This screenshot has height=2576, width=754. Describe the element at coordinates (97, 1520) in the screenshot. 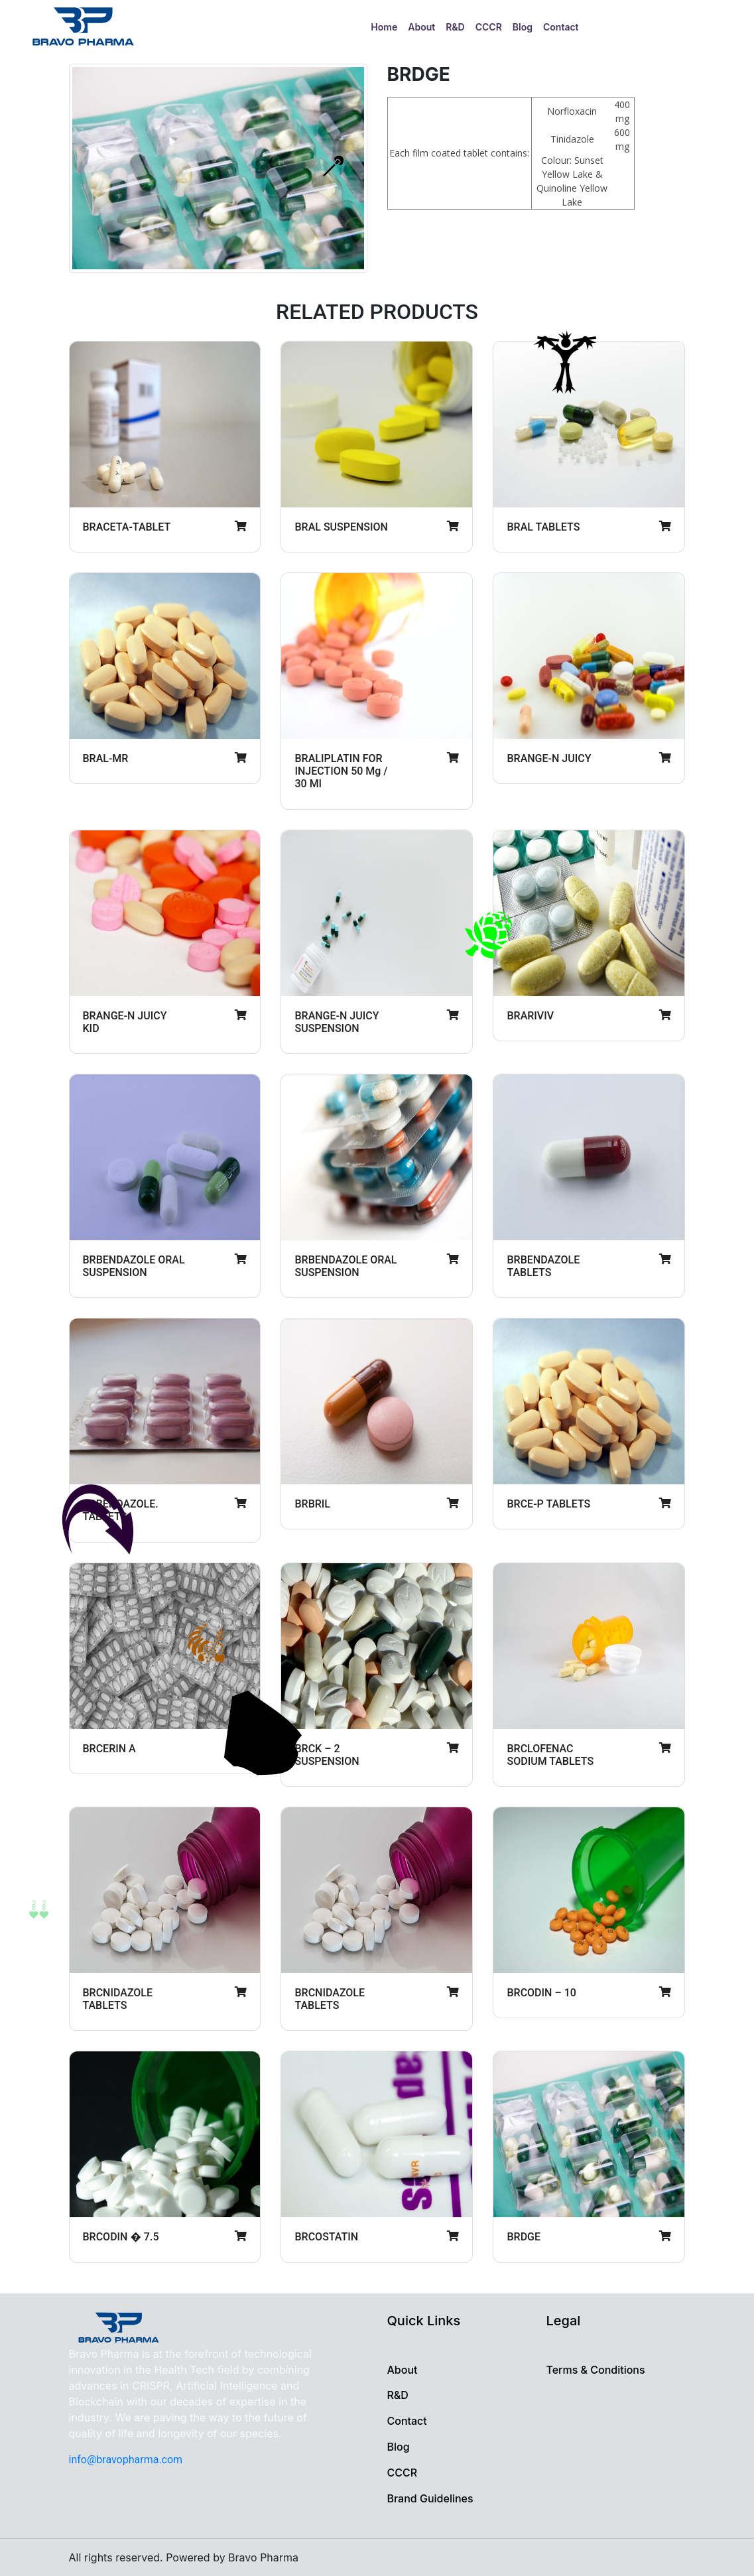

I see `perform a slam dunk move in a basketball game` at that location.